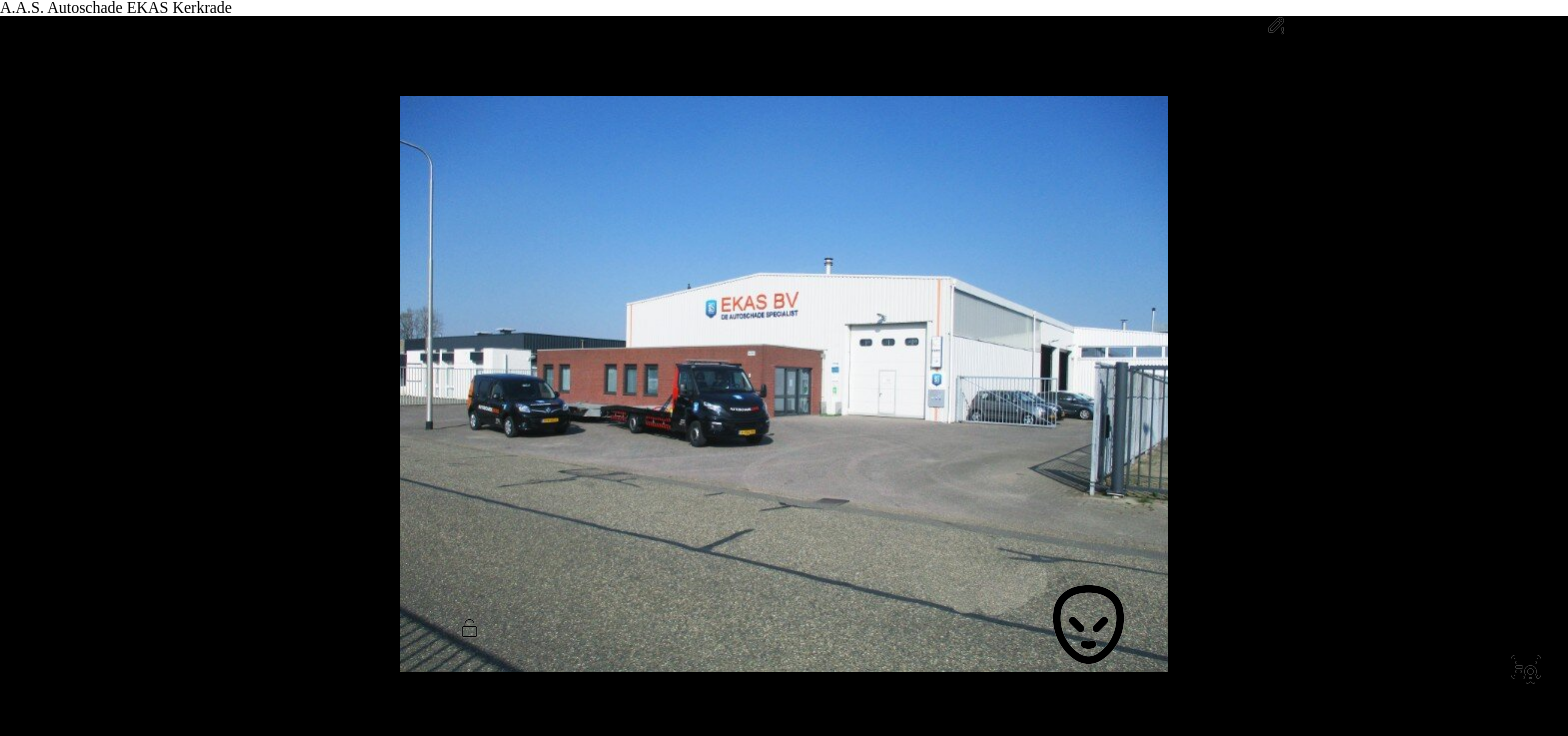  I want to click on unlock or unsecure an item, so click(469, 628).